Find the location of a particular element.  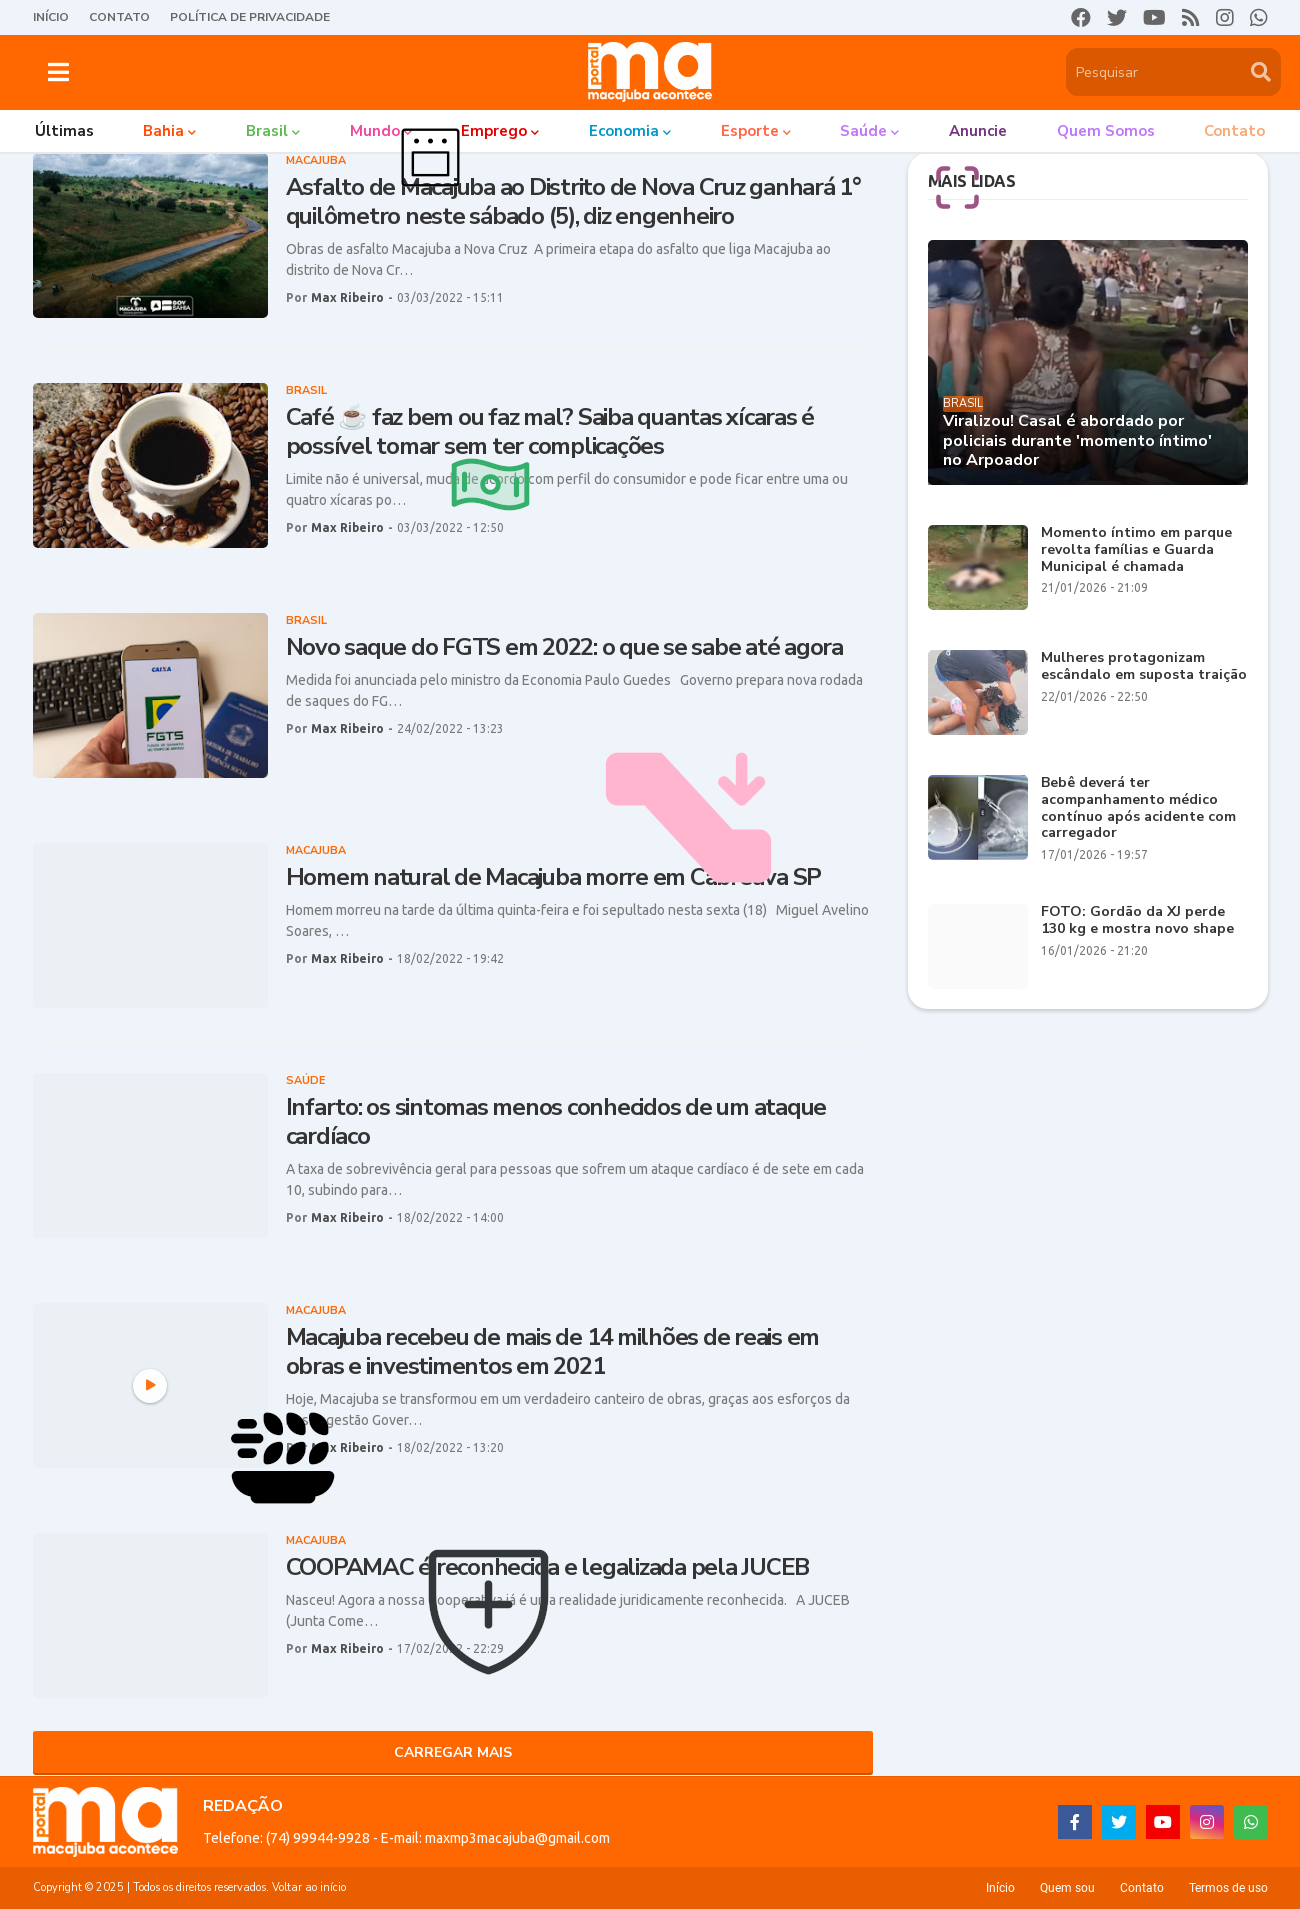

add new security protection is located at coordinates (488, 1604).